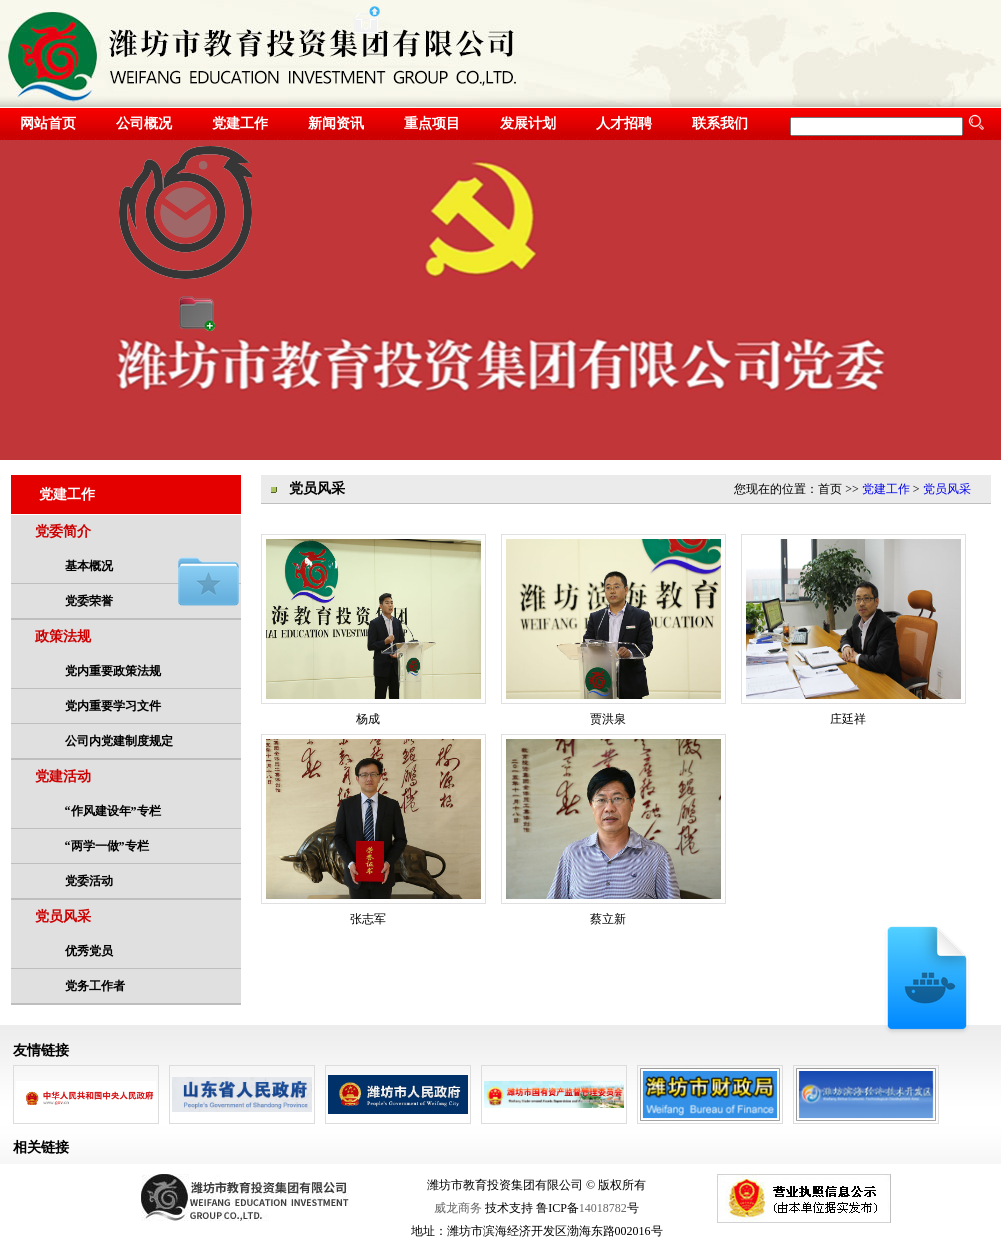 The width and height of the screenshot is (1001, 1243). What do you see at coordinates (927, 980) in the screenshot?
I see `a dockerfile or docker configuration file` at bounding box center [927, 980].